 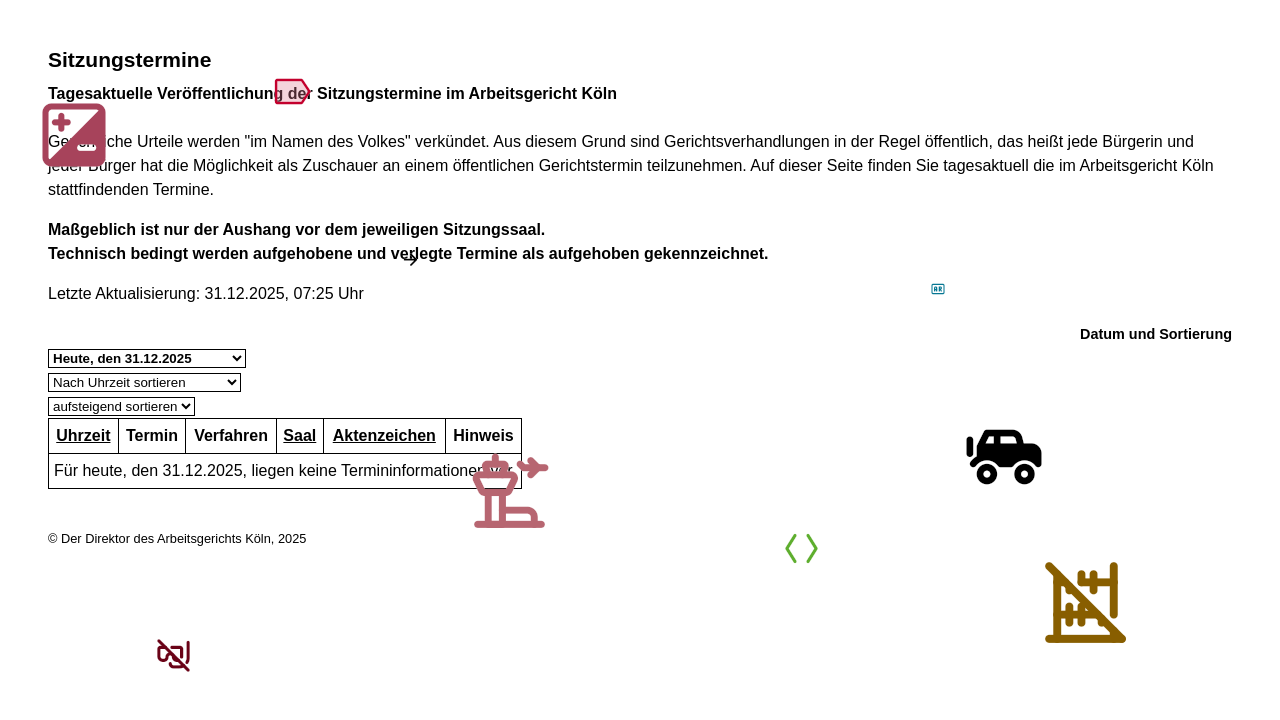 What do you see at coordinates (74, 135) in the screenshot?
I see `adjust photo exposure settings` at bounding box center [74, 135].